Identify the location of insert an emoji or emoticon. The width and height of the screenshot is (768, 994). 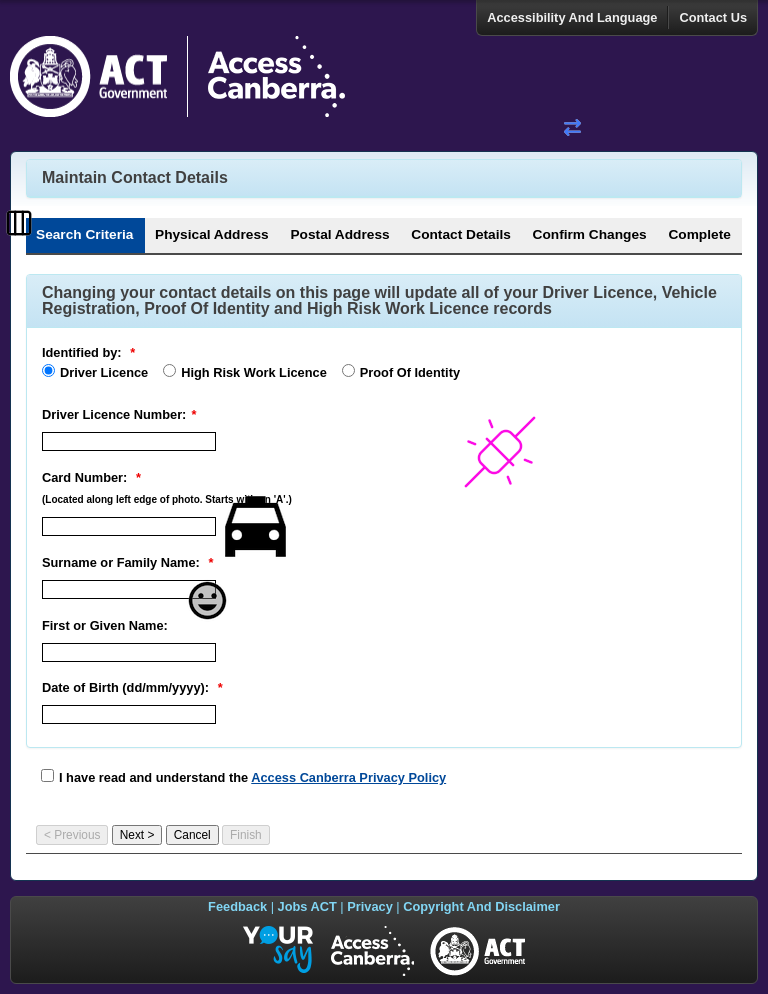
(207, 600).